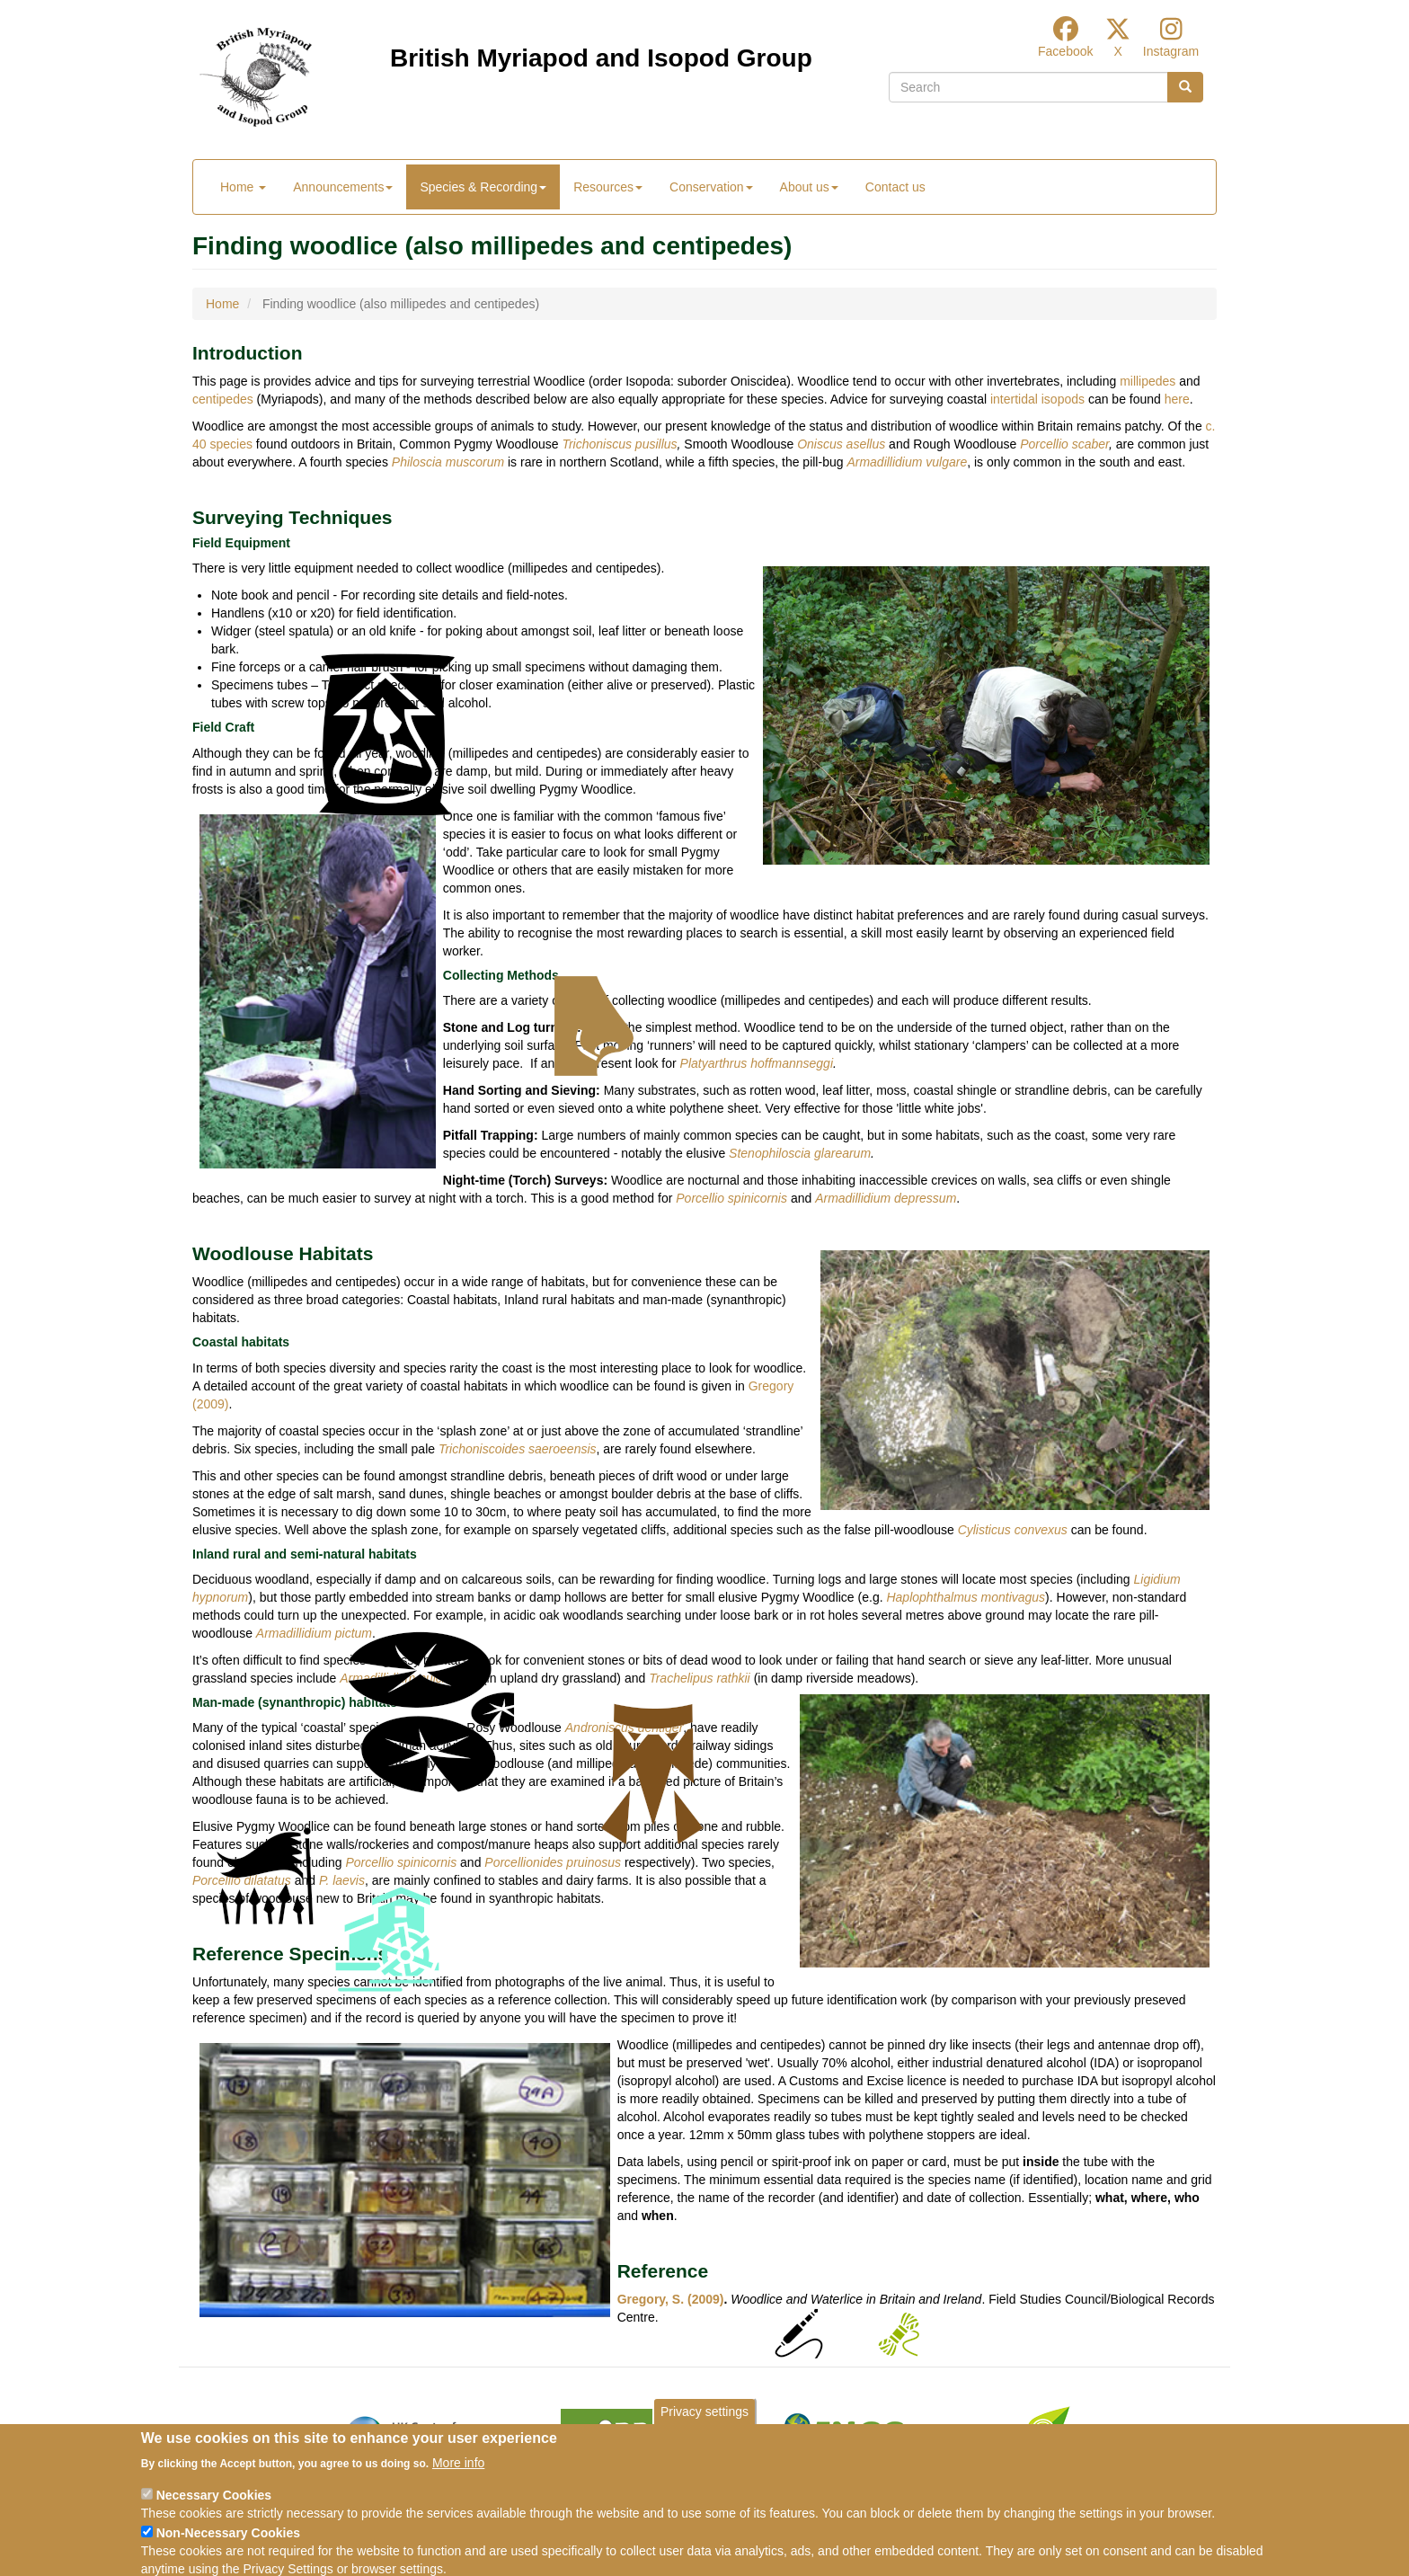 The image size is (1409, 2576). Describe the element at coordinates (799, 2333) in the screenshot. I see `audio input/output connection` at that location.